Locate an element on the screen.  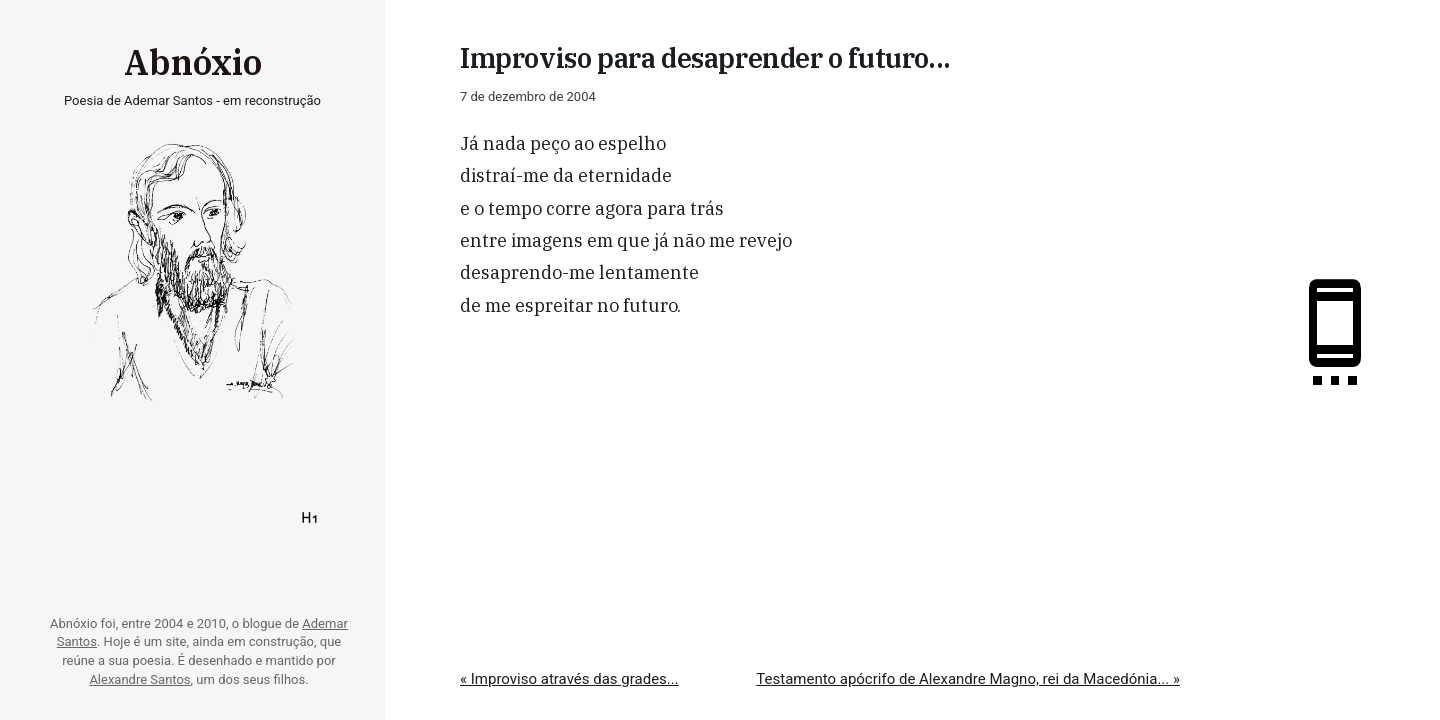
format text as a level 1 heading is located at coordinates (309, 517).